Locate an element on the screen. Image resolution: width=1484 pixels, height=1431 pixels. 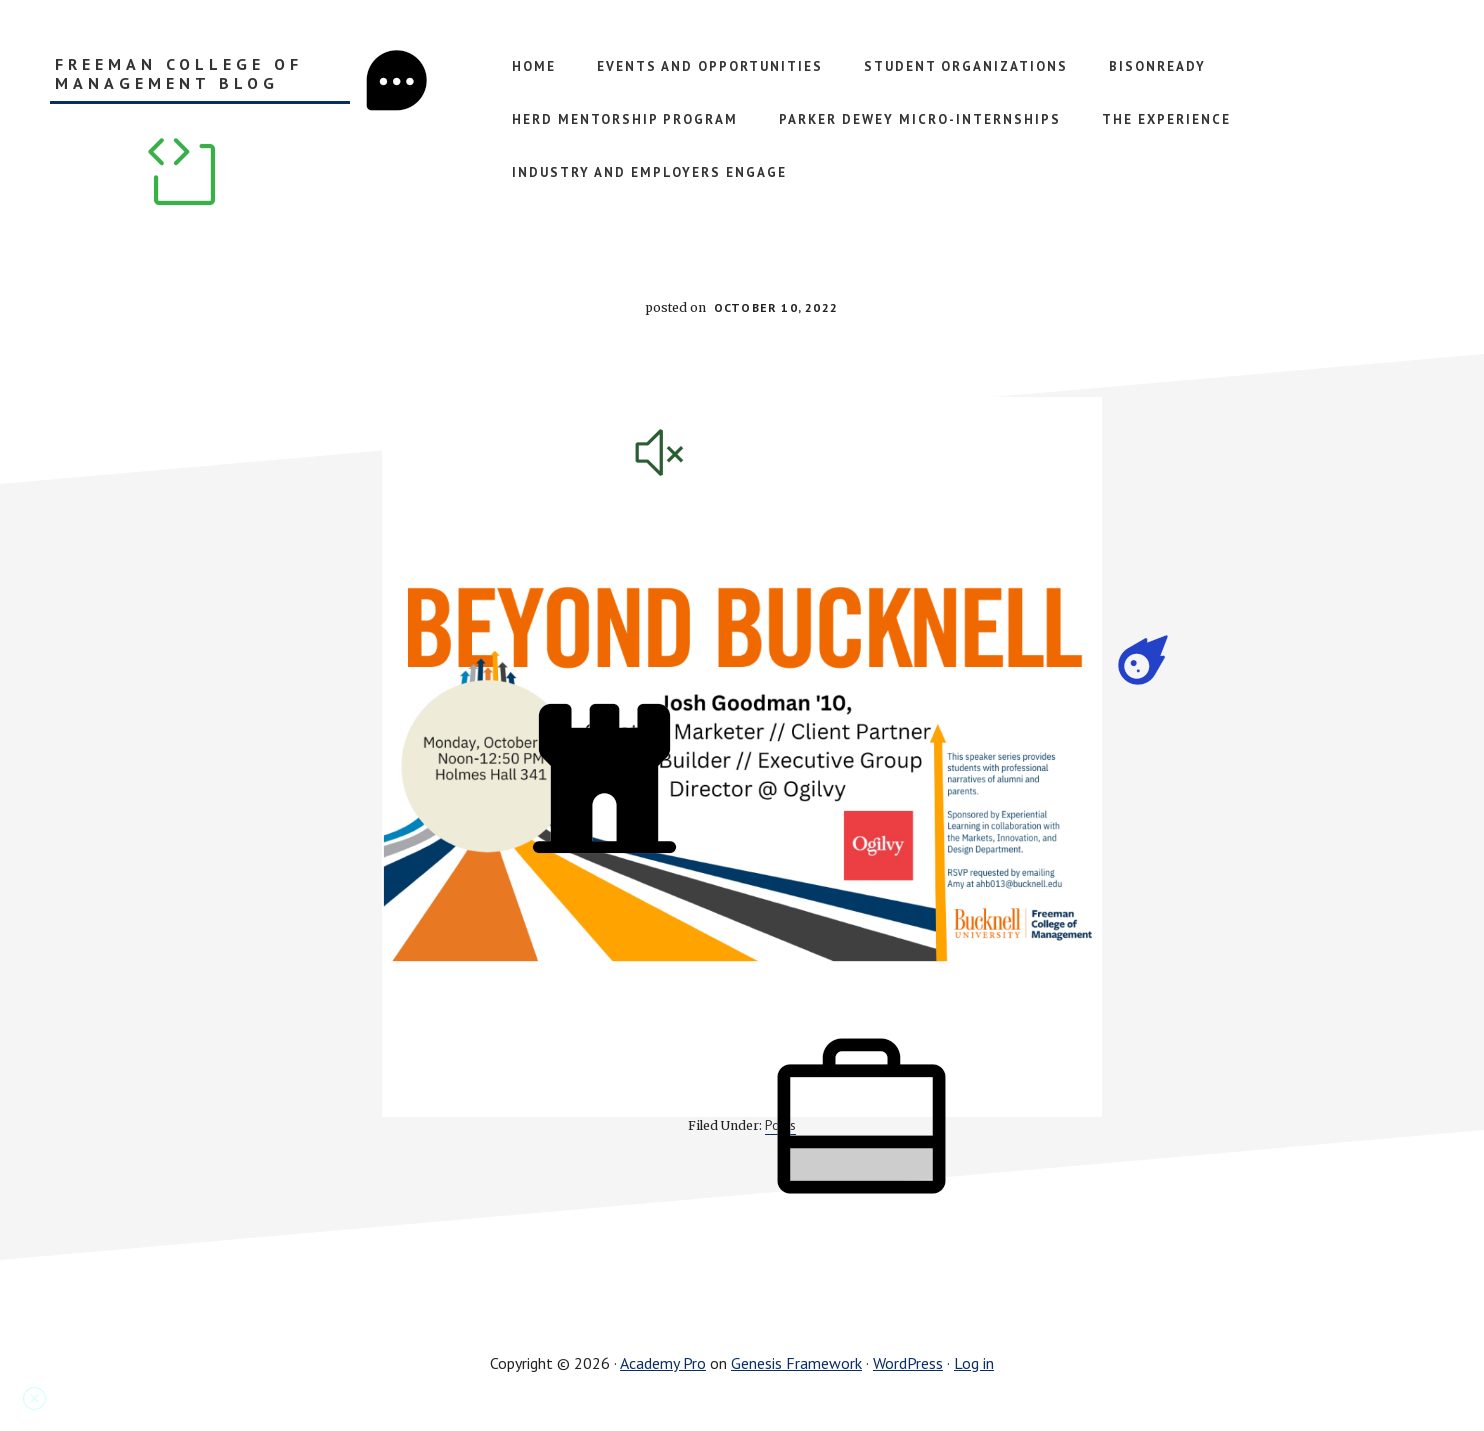
access travel or trip planning features is located at coordinates (861, 1122).